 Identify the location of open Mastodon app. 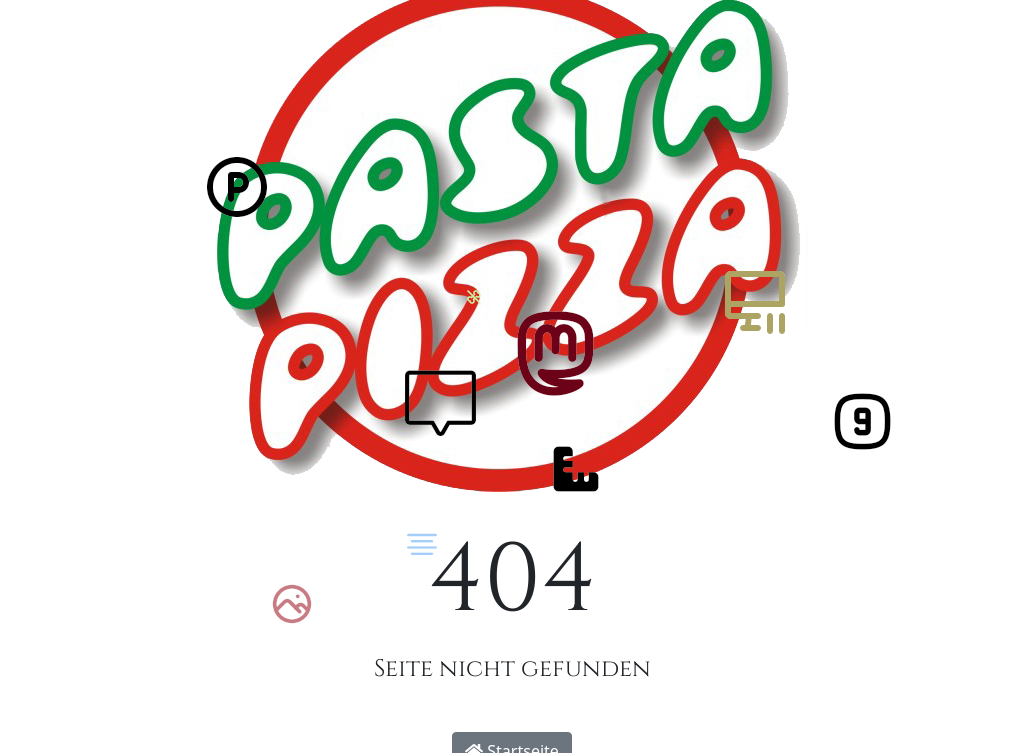
(555, 353).